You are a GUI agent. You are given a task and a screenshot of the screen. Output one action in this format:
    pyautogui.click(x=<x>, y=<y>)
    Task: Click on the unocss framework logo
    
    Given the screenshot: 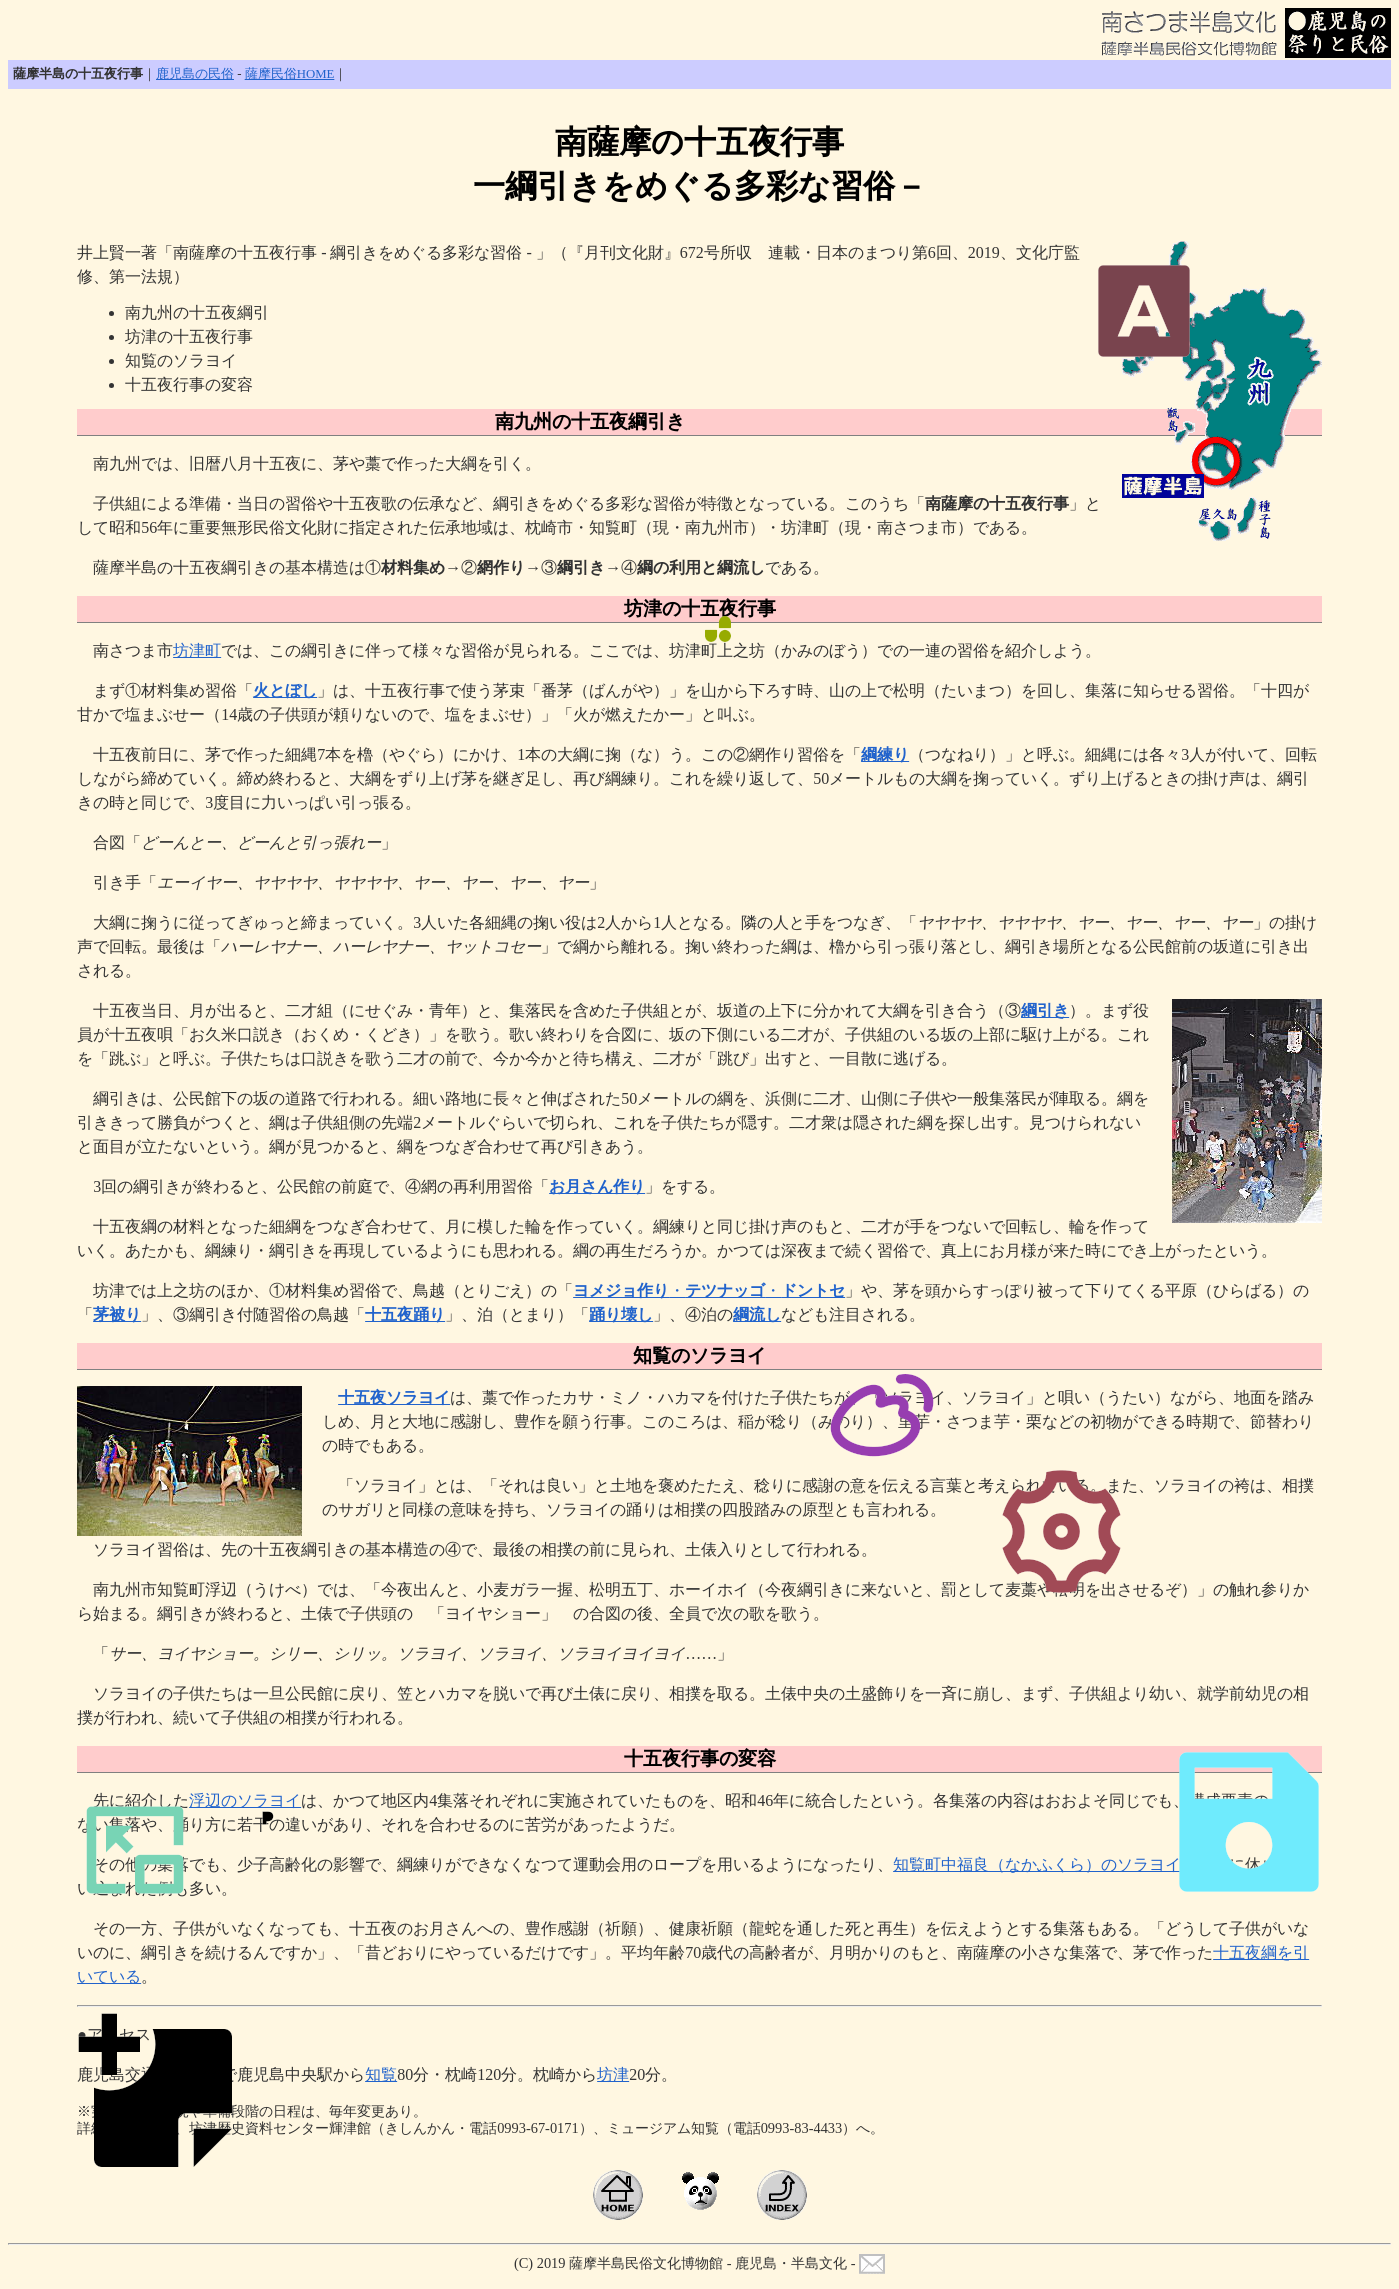 What is the action you would take?
    pyautogui.click(x=718, y=629)
    